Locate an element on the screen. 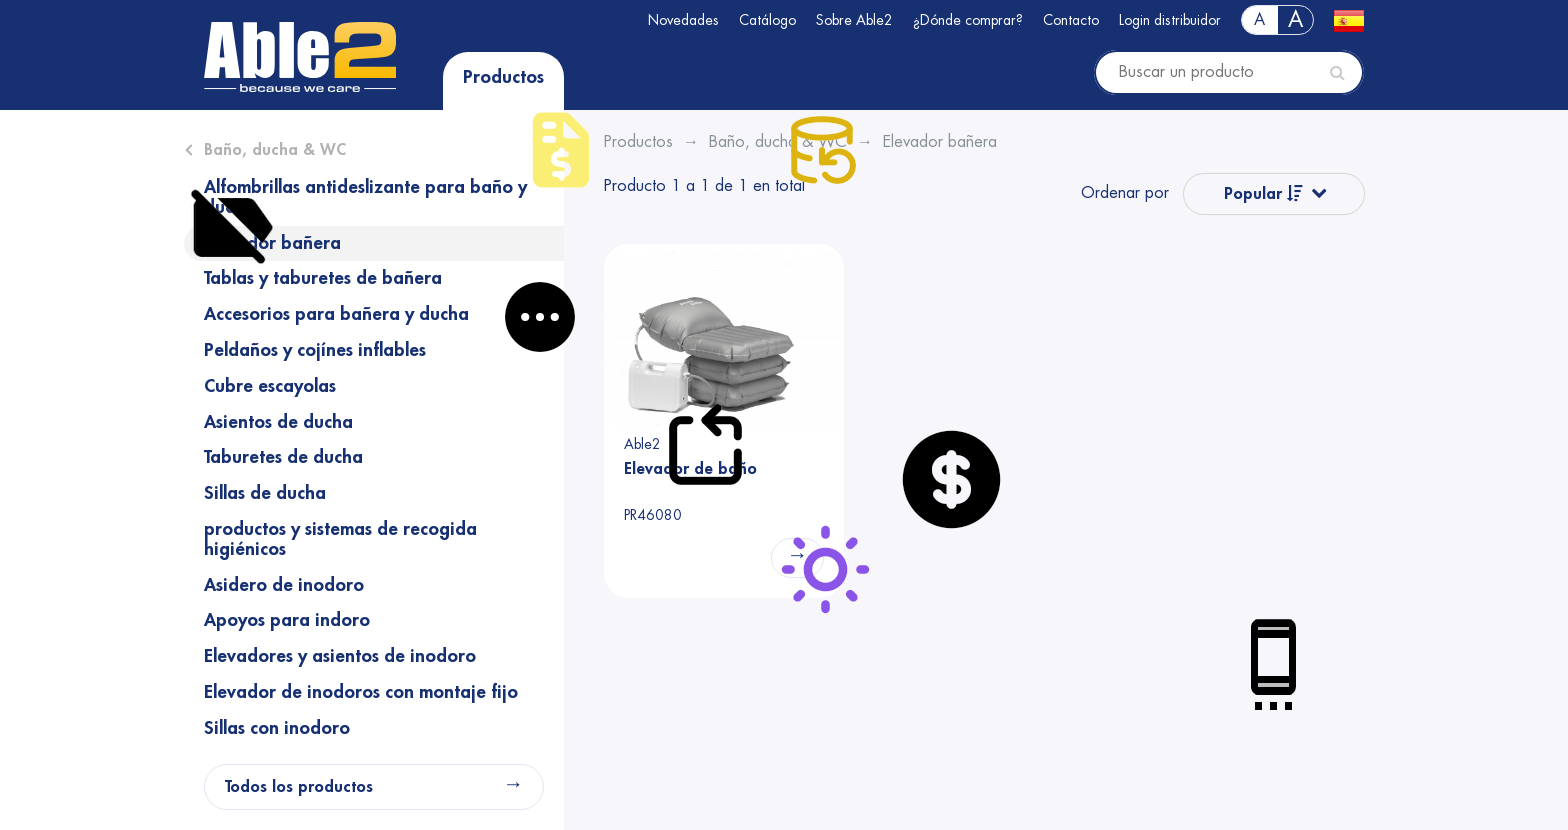  access mobile device settings is located at coordinates (1273, 664).